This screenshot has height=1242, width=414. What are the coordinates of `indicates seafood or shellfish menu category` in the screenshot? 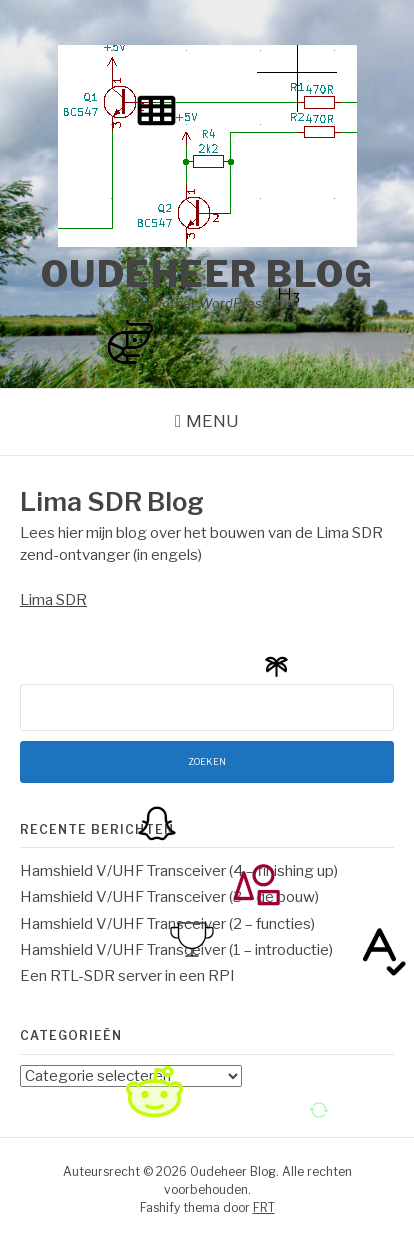 It's located at (130, 342).